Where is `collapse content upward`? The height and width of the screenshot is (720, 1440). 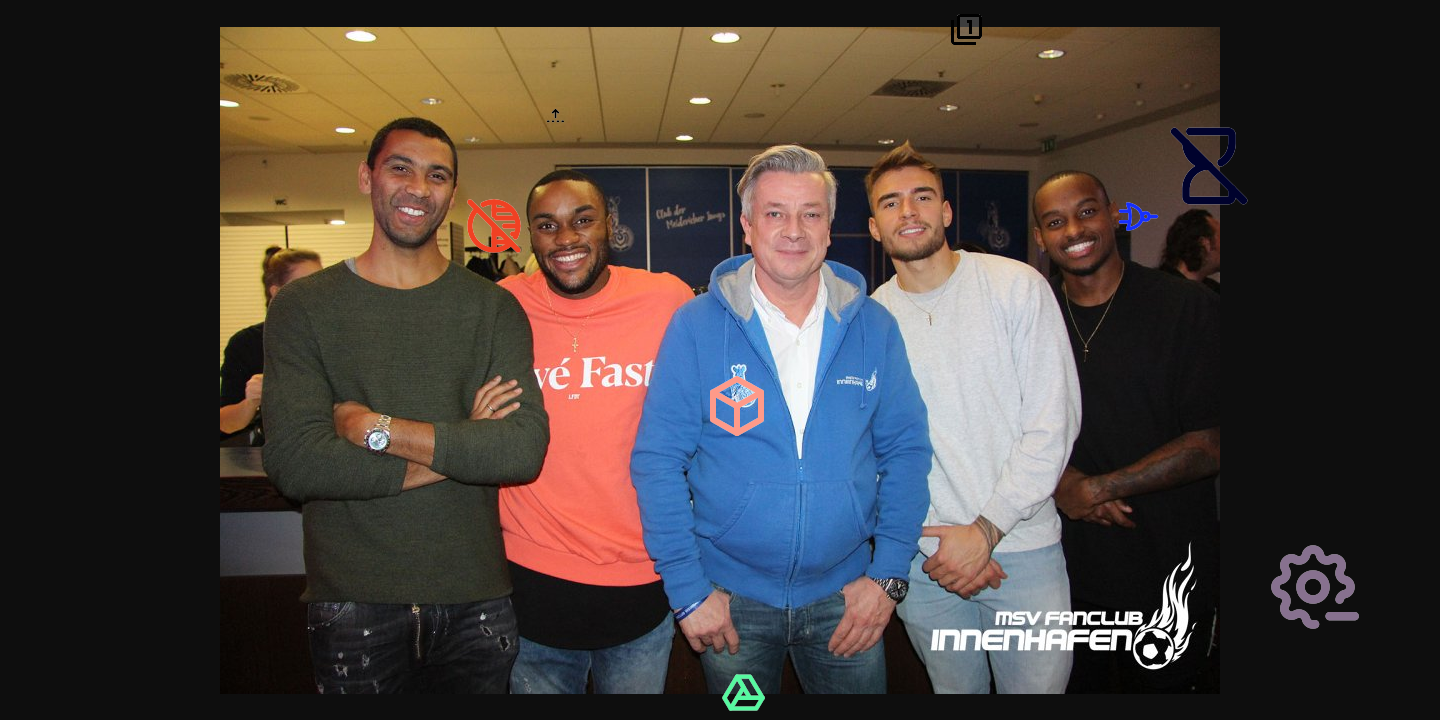 collapse content upward is located at coordinates (555, 116).